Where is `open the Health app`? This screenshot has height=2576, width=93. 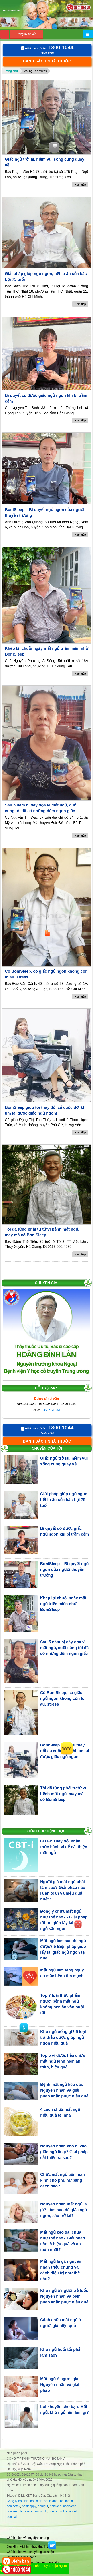
open the Health app is located at coordinates (54, 147).